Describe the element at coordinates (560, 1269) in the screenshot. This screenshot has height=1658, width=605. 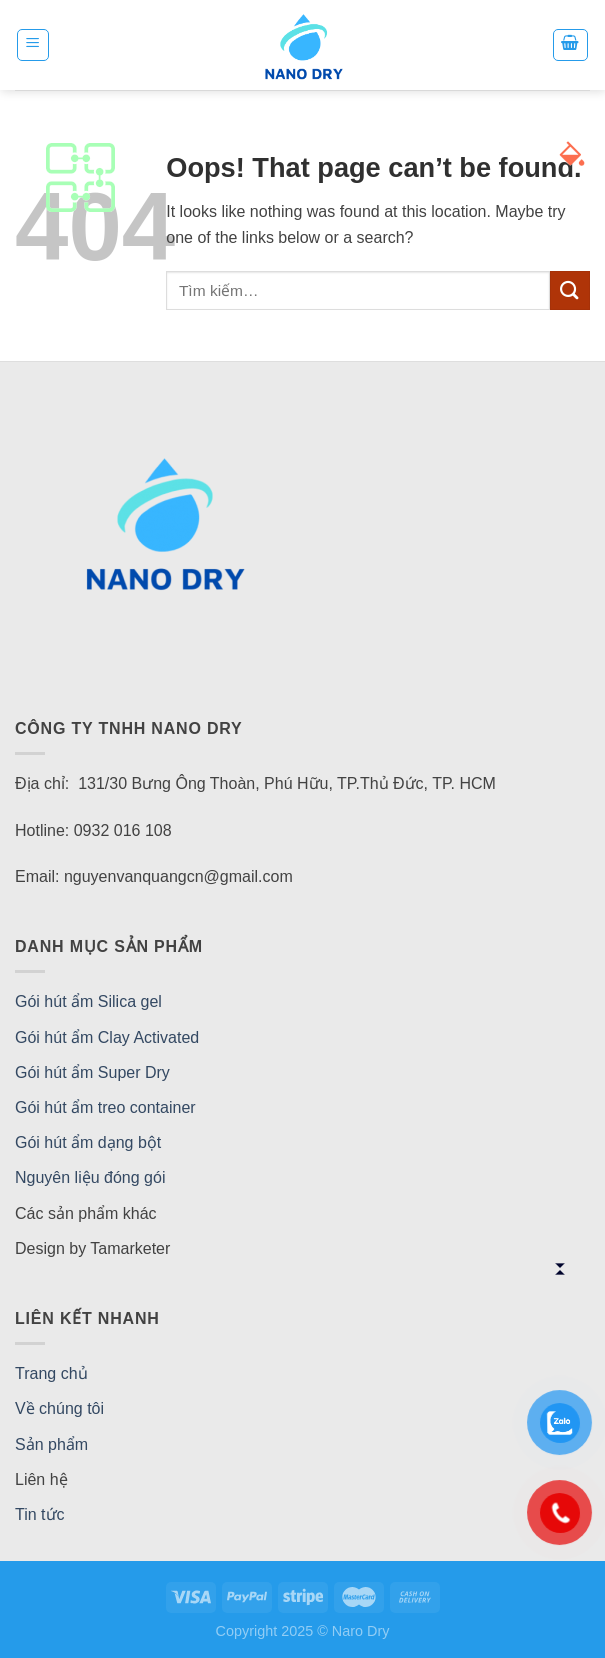
I see `collapse or contract content vertically` at that location.